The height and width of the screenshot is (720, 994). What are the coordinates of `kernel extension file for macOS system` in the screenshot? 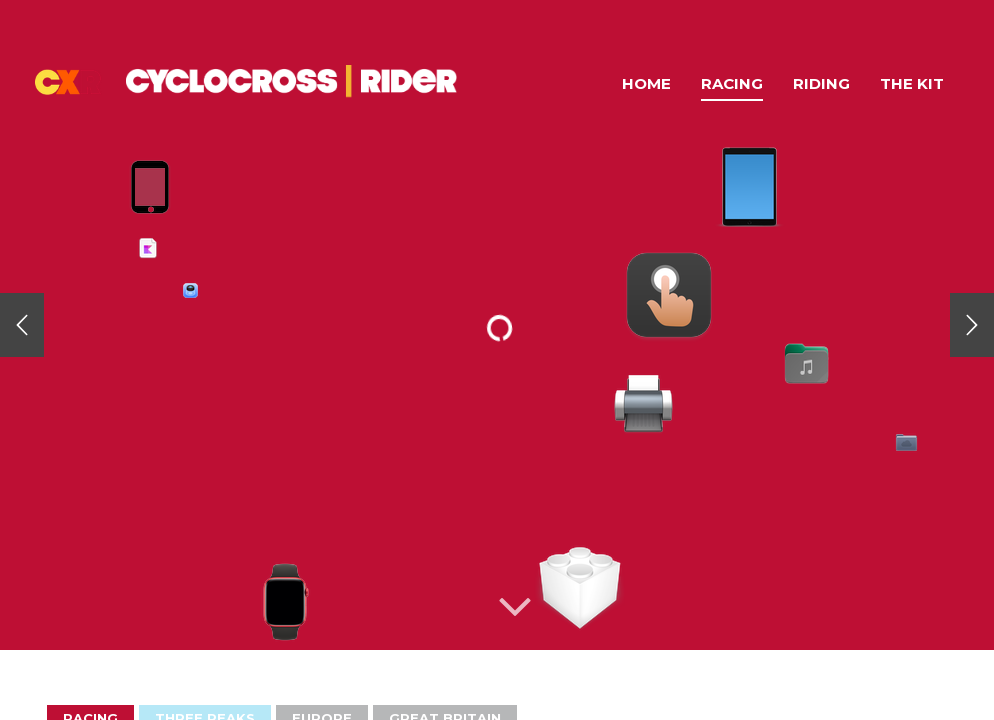 It's located at (579, 588).